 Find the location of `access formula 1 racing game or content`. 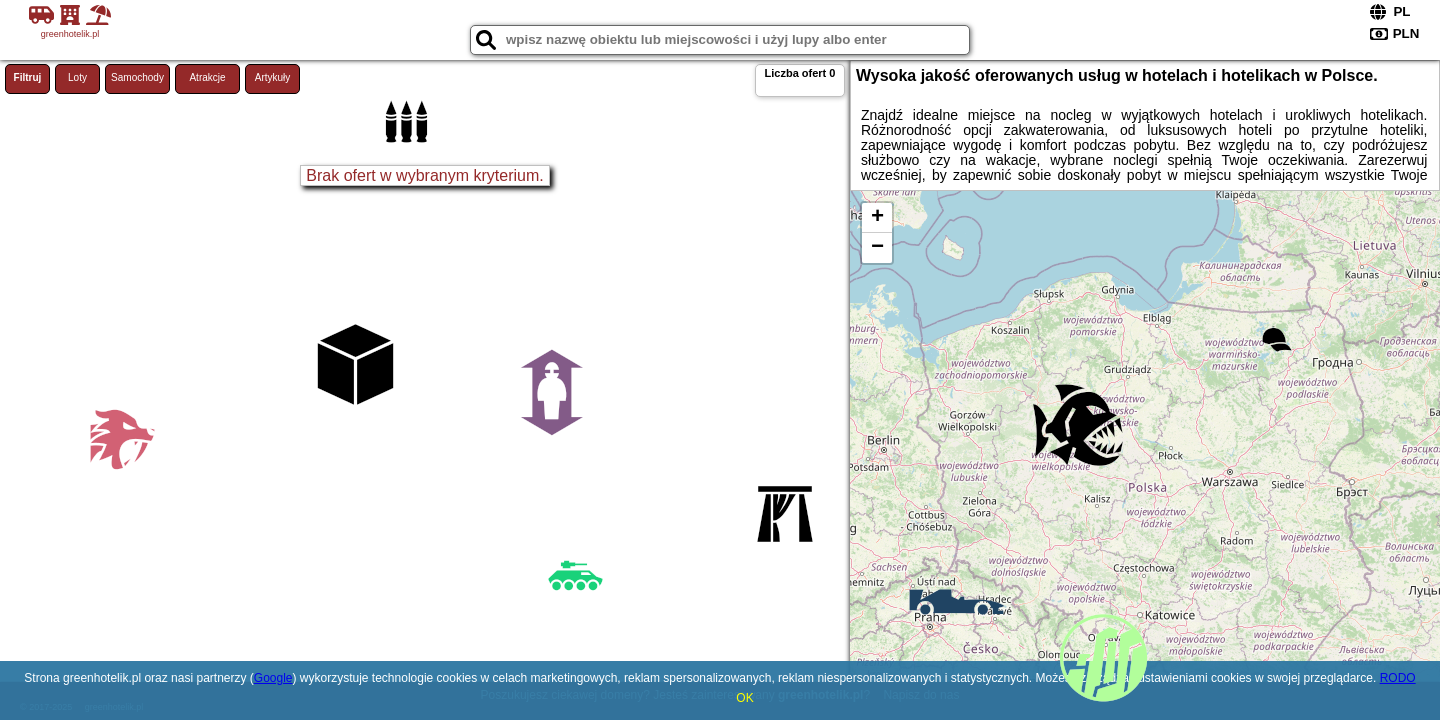

access formula 1 racing game or content is located at coordinates (957, 602).